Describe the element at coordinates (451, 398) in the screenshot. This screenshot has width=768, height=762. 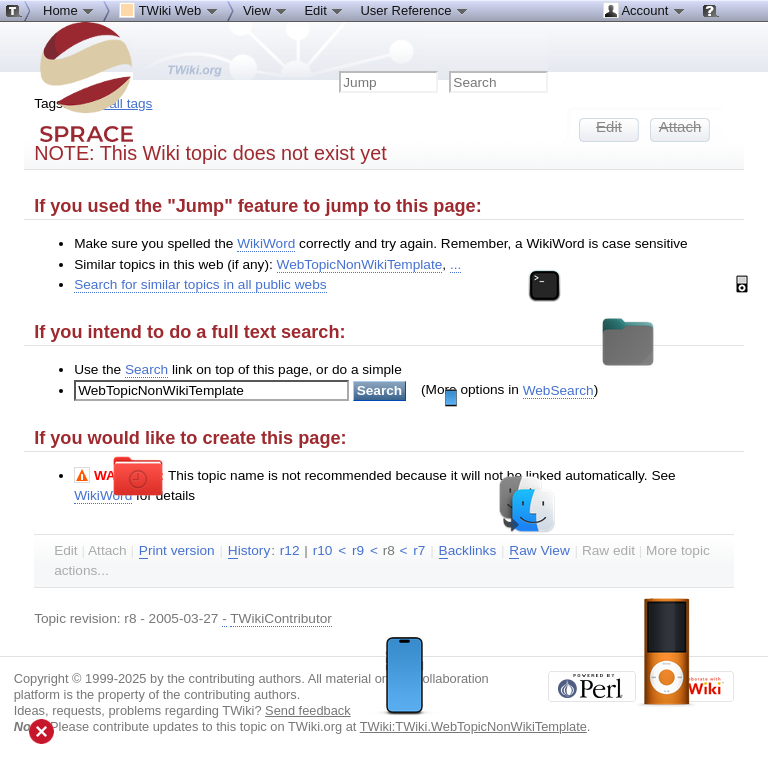
I see `iPad device connected to this computer` at that location.